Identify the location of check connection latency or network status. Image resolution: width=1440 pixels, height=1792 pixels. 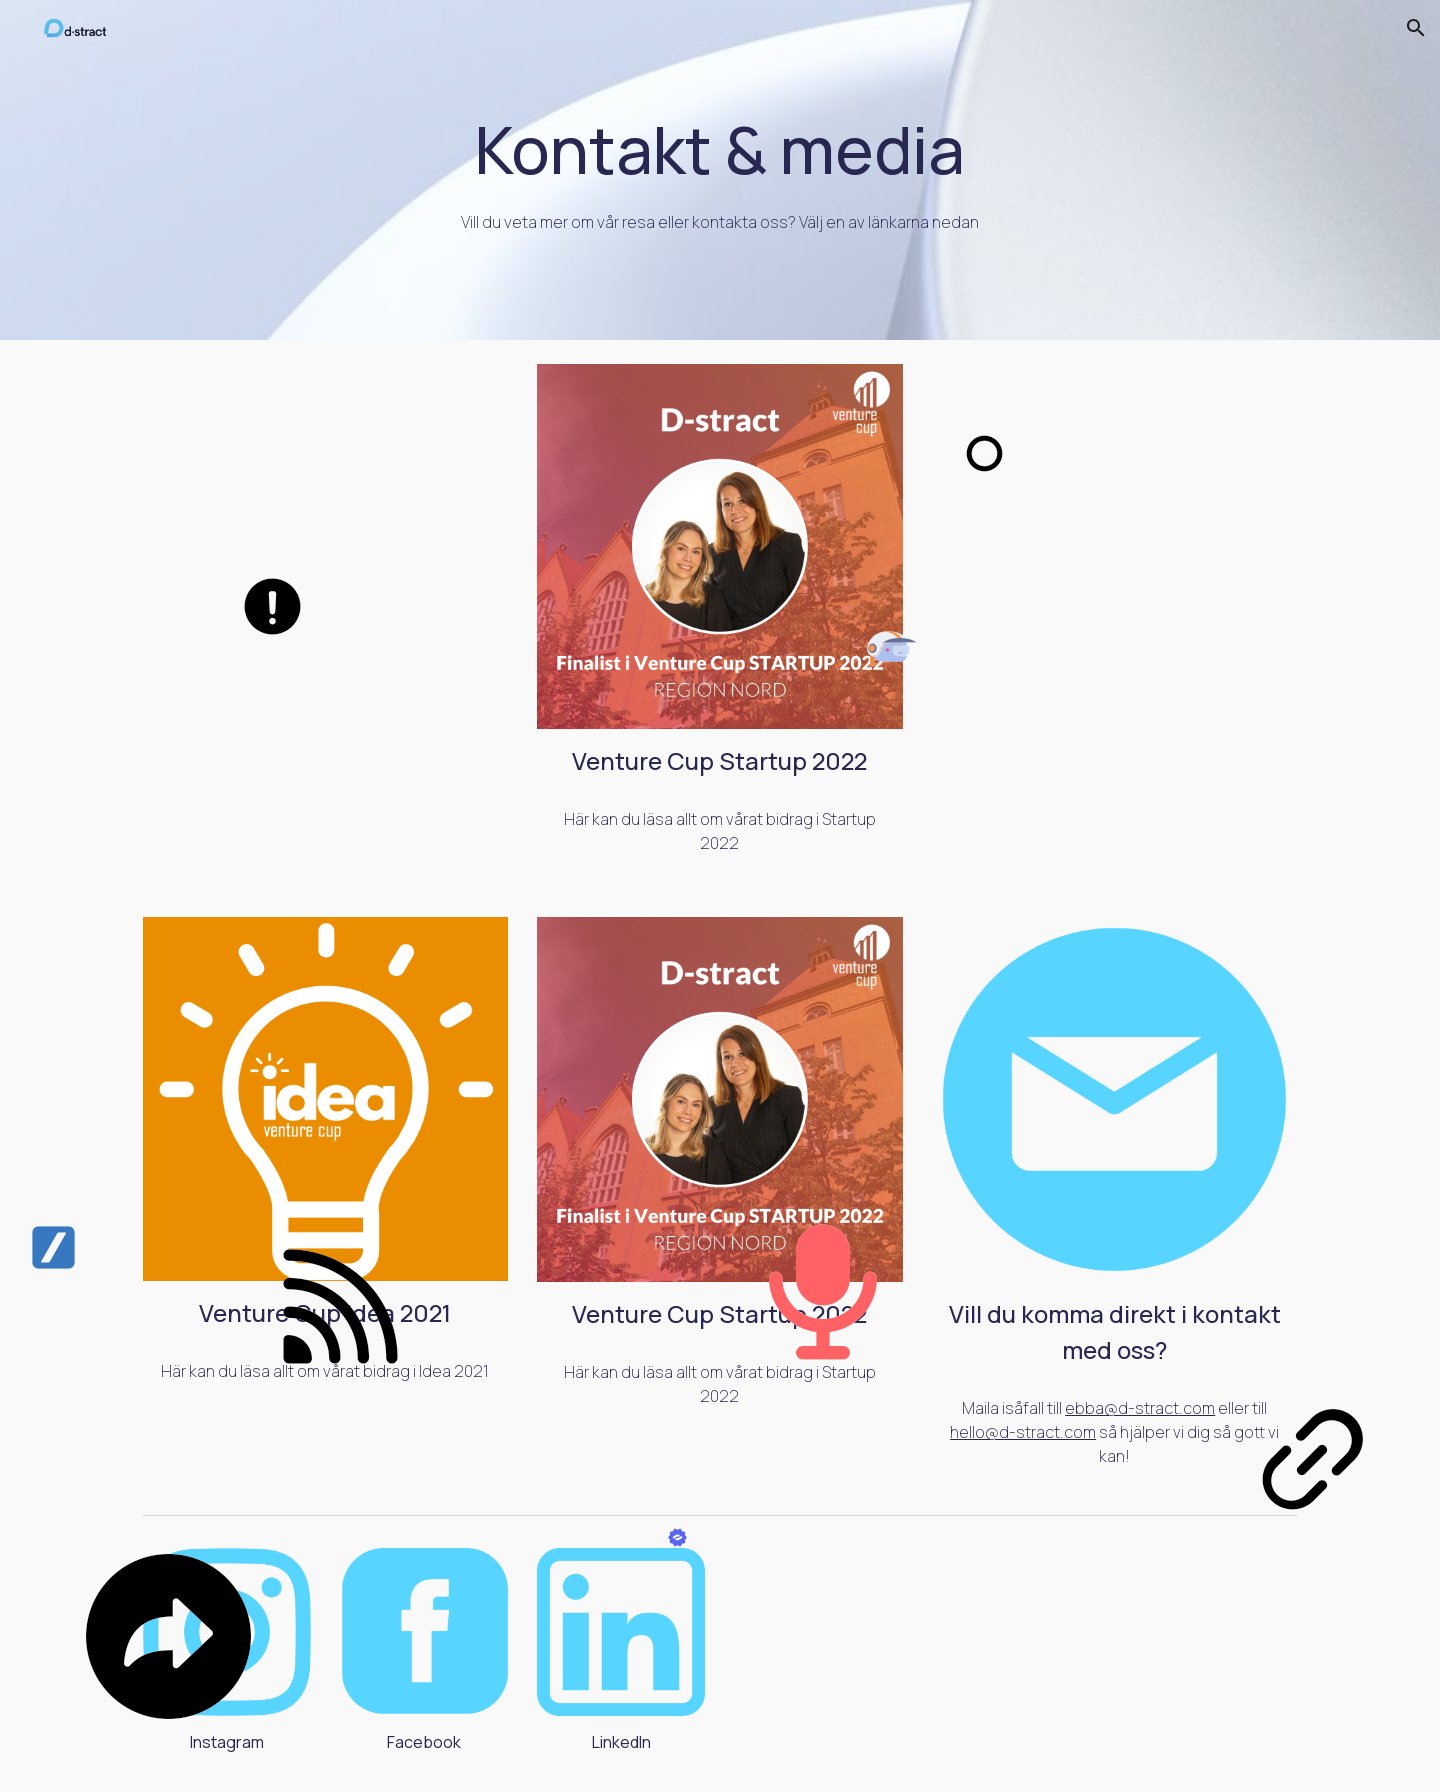
(340, 1306).